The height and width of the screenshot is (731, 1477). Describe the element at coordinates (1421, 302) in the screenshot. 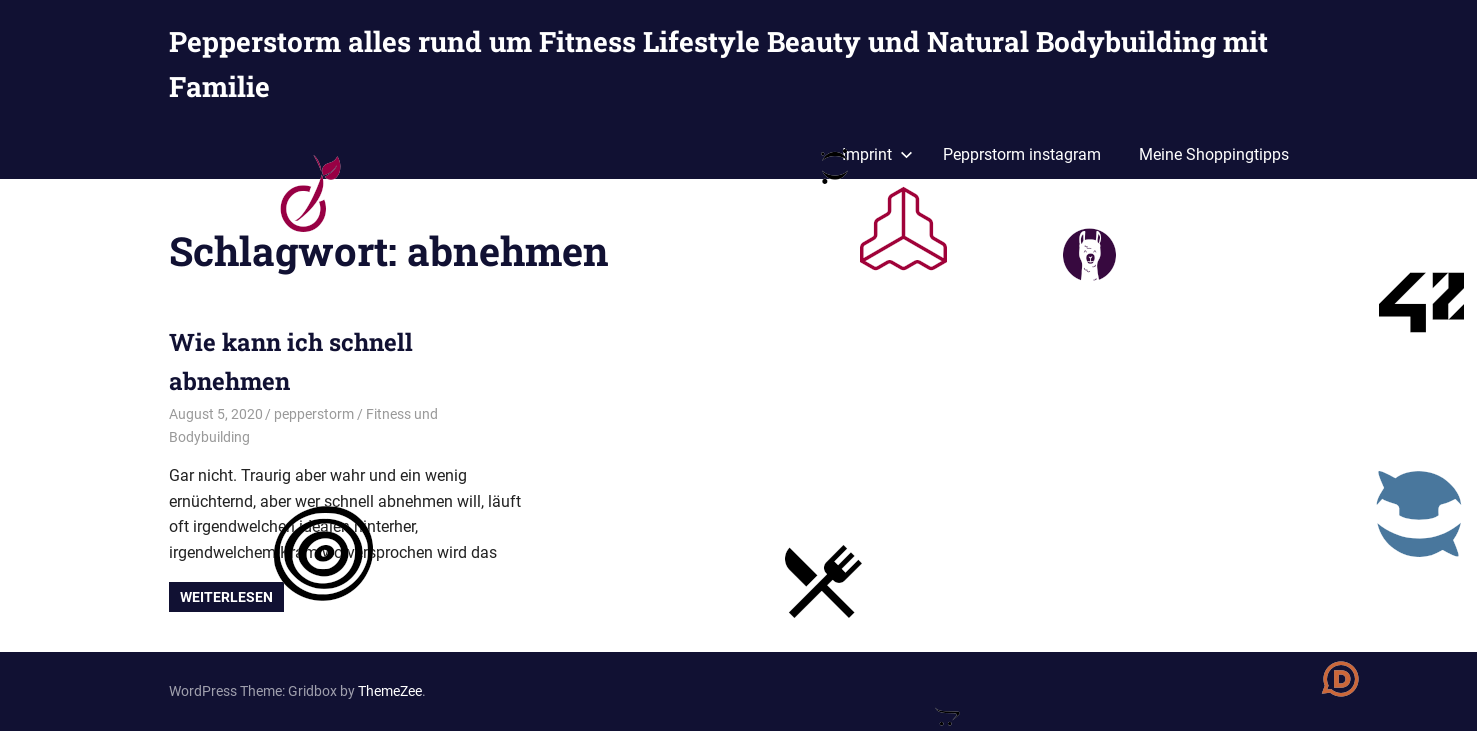

I see `42 coding school logo` at that location.